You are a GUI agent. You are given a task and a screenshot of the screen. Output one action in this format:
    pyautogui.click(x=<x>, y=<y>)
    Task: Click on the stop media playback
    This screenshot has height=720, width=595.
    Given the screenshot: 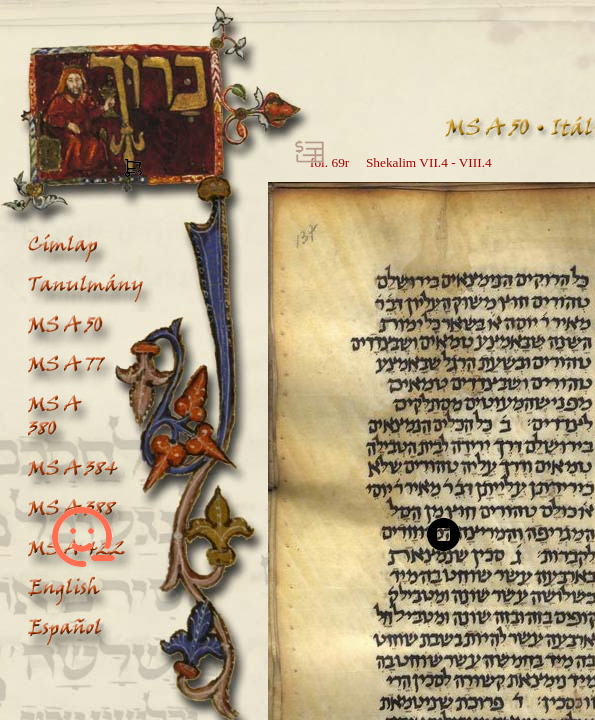 What is the action you would take?
    pyautogui.click(x=443, y=534)
    